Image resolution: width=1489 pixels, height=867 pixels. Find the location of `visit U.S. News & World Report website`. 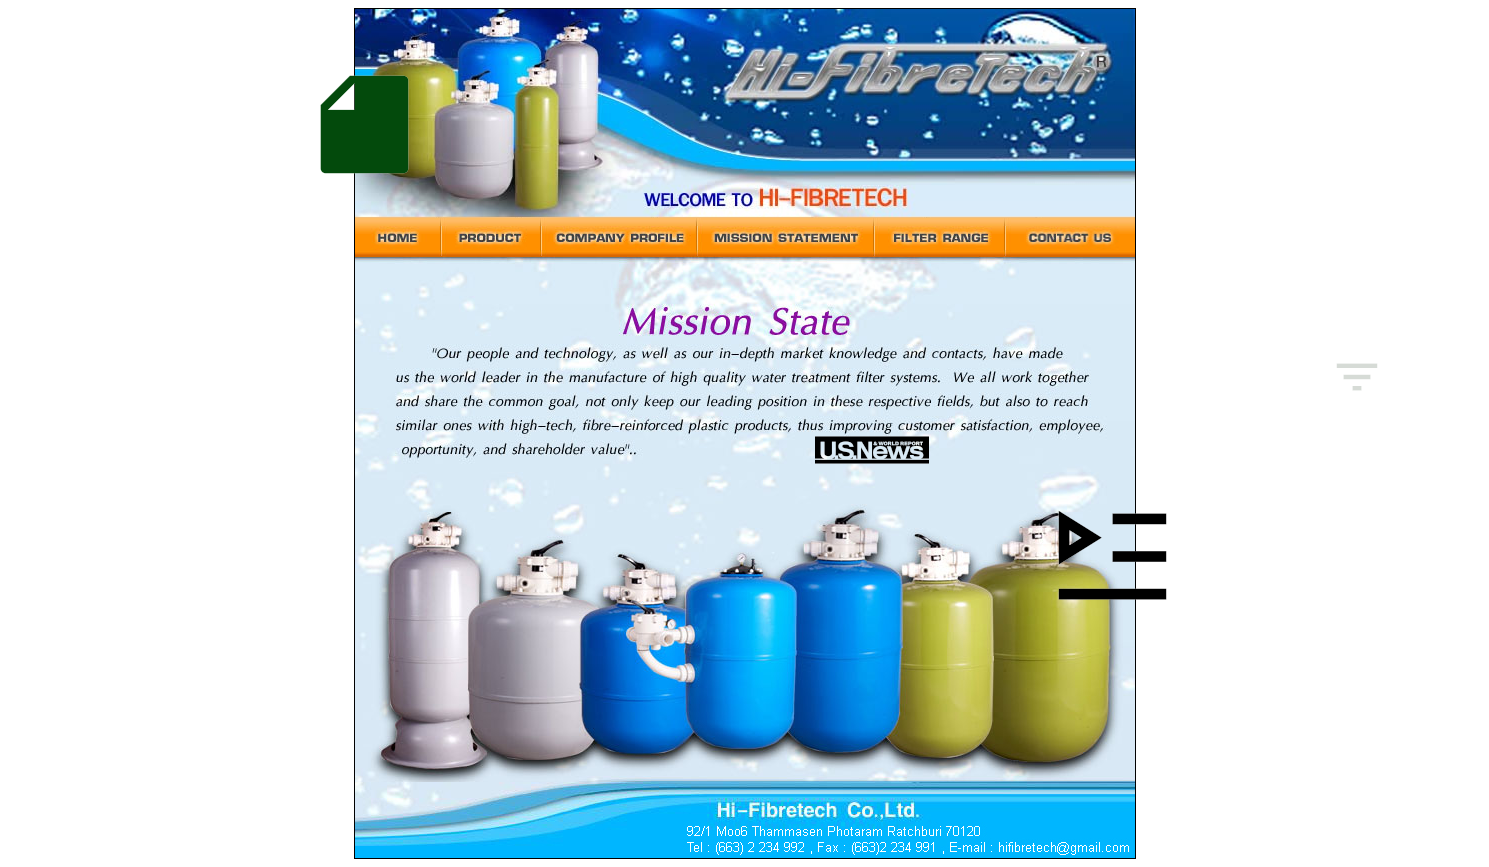

visit U.S. News & World Report website is located at coordinates (872, 450).